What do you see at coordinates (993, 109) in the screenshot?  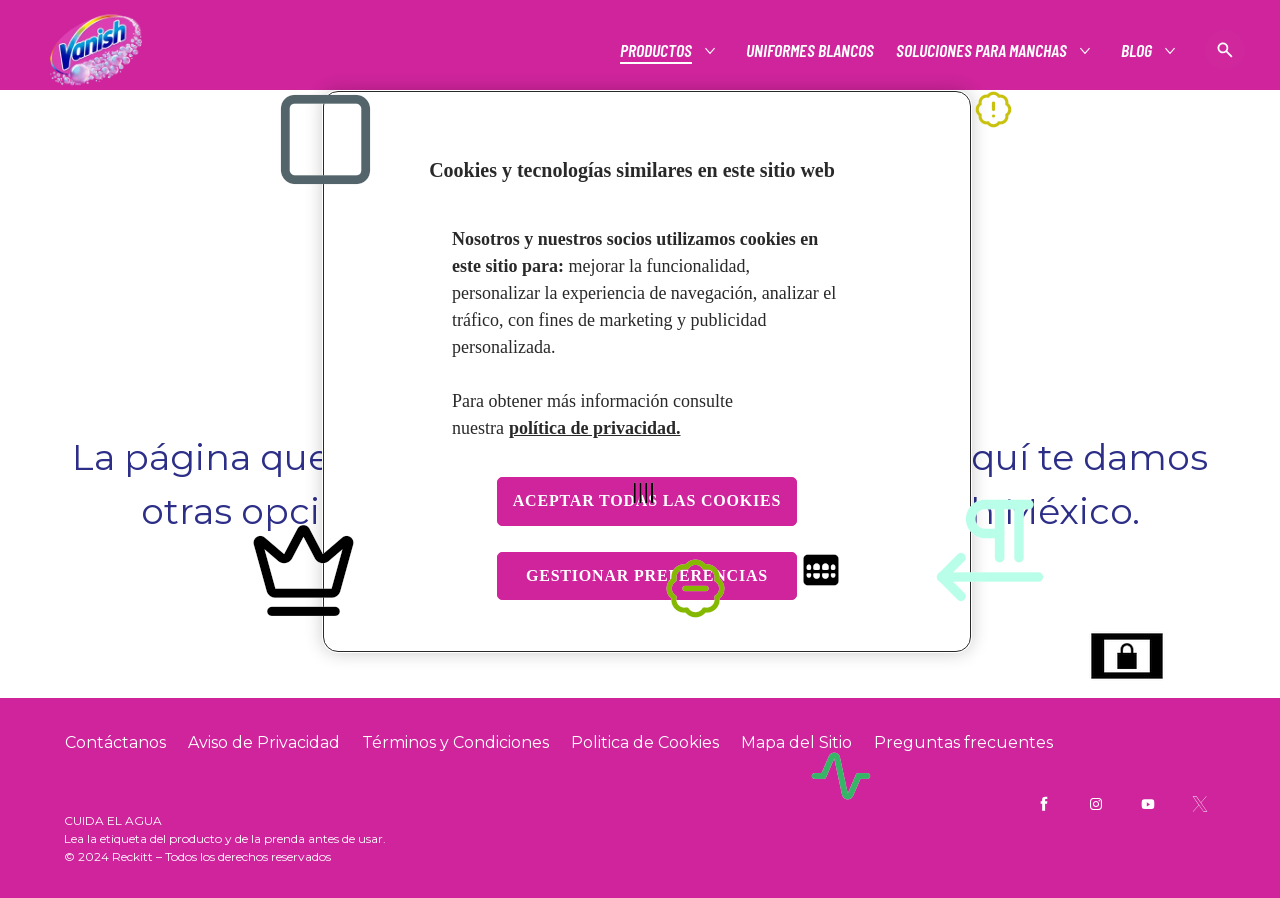 I see `indicates an alert or warning notification` at bounding box center [993, 109].